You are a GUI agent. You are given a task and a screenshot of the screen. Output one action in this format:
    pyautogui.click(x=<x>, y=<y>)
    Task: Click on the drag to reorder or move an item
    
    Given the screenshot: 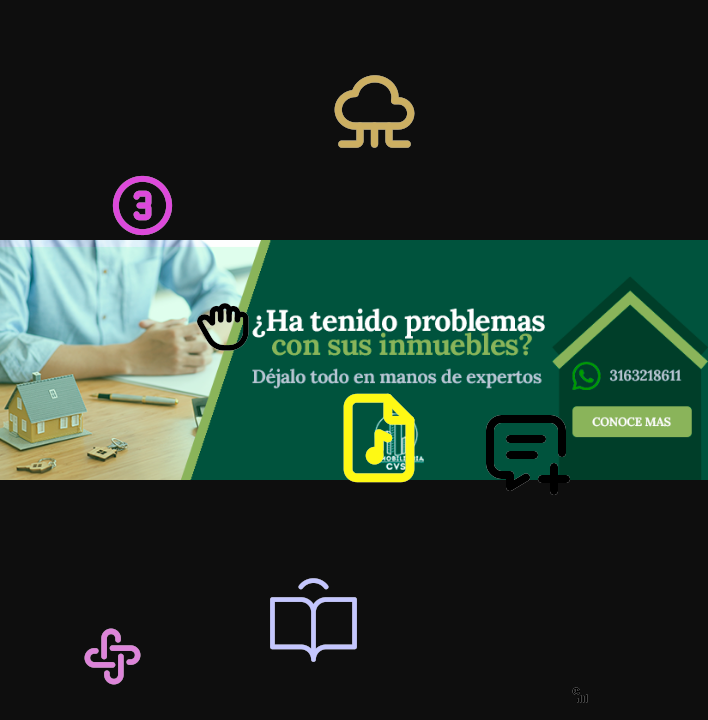 What is the action you would take?
    pyautogui.click(x=223, y=325)
    